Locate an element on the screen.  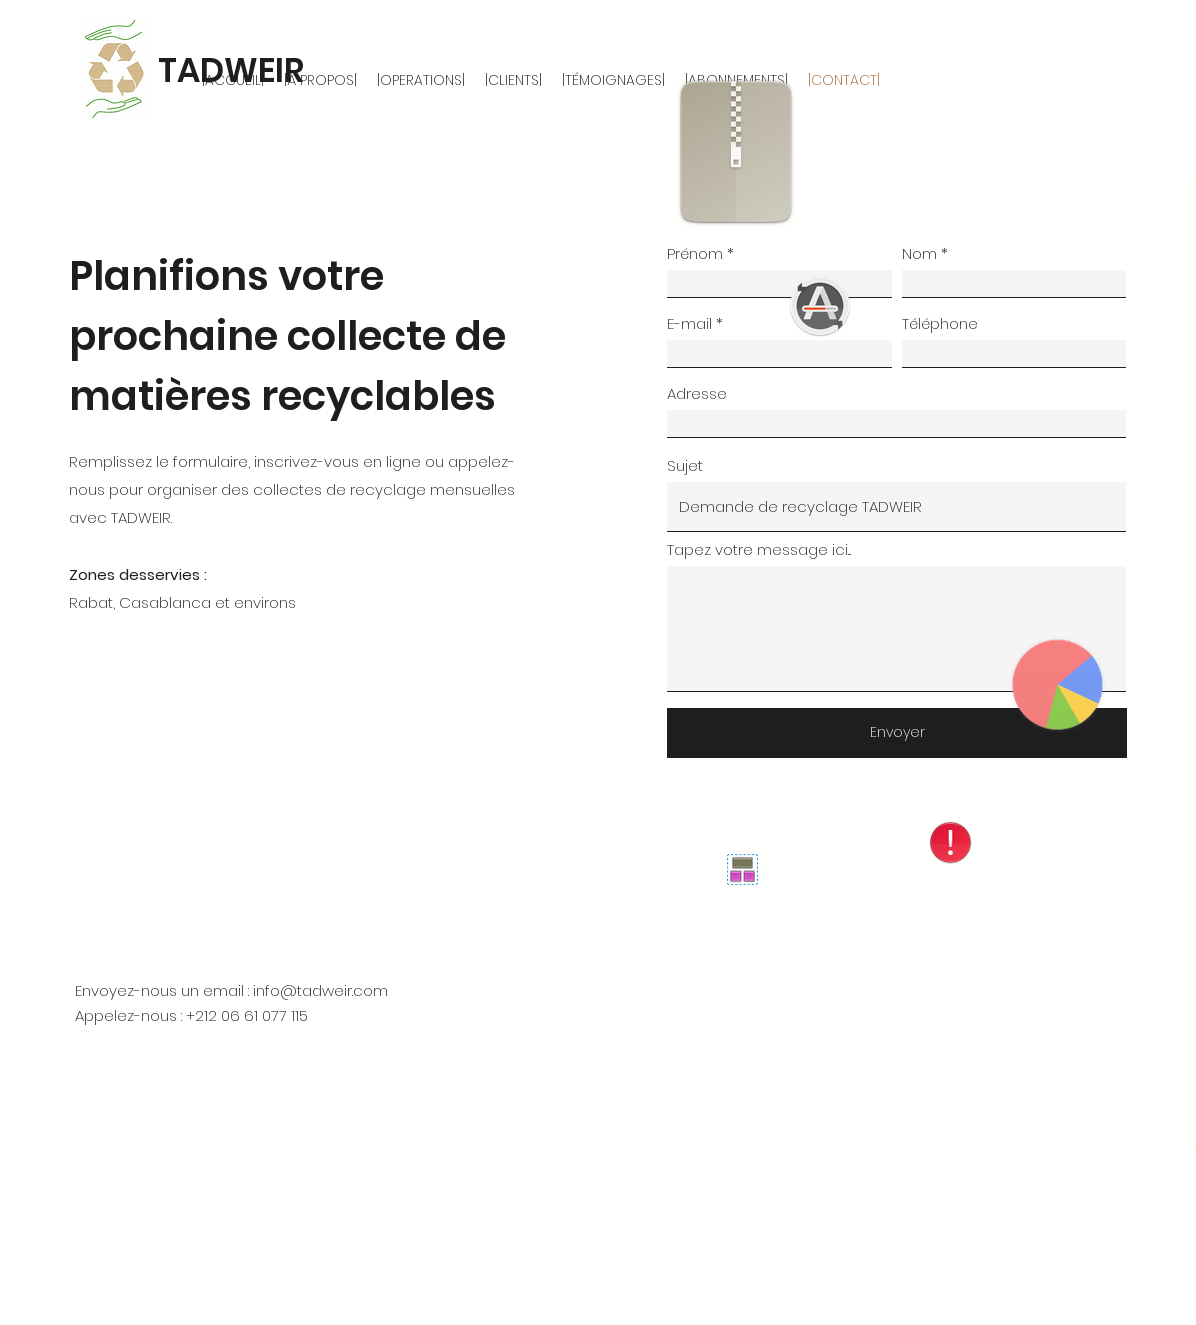
open the archive manager application is located at coordinates (736, 152).